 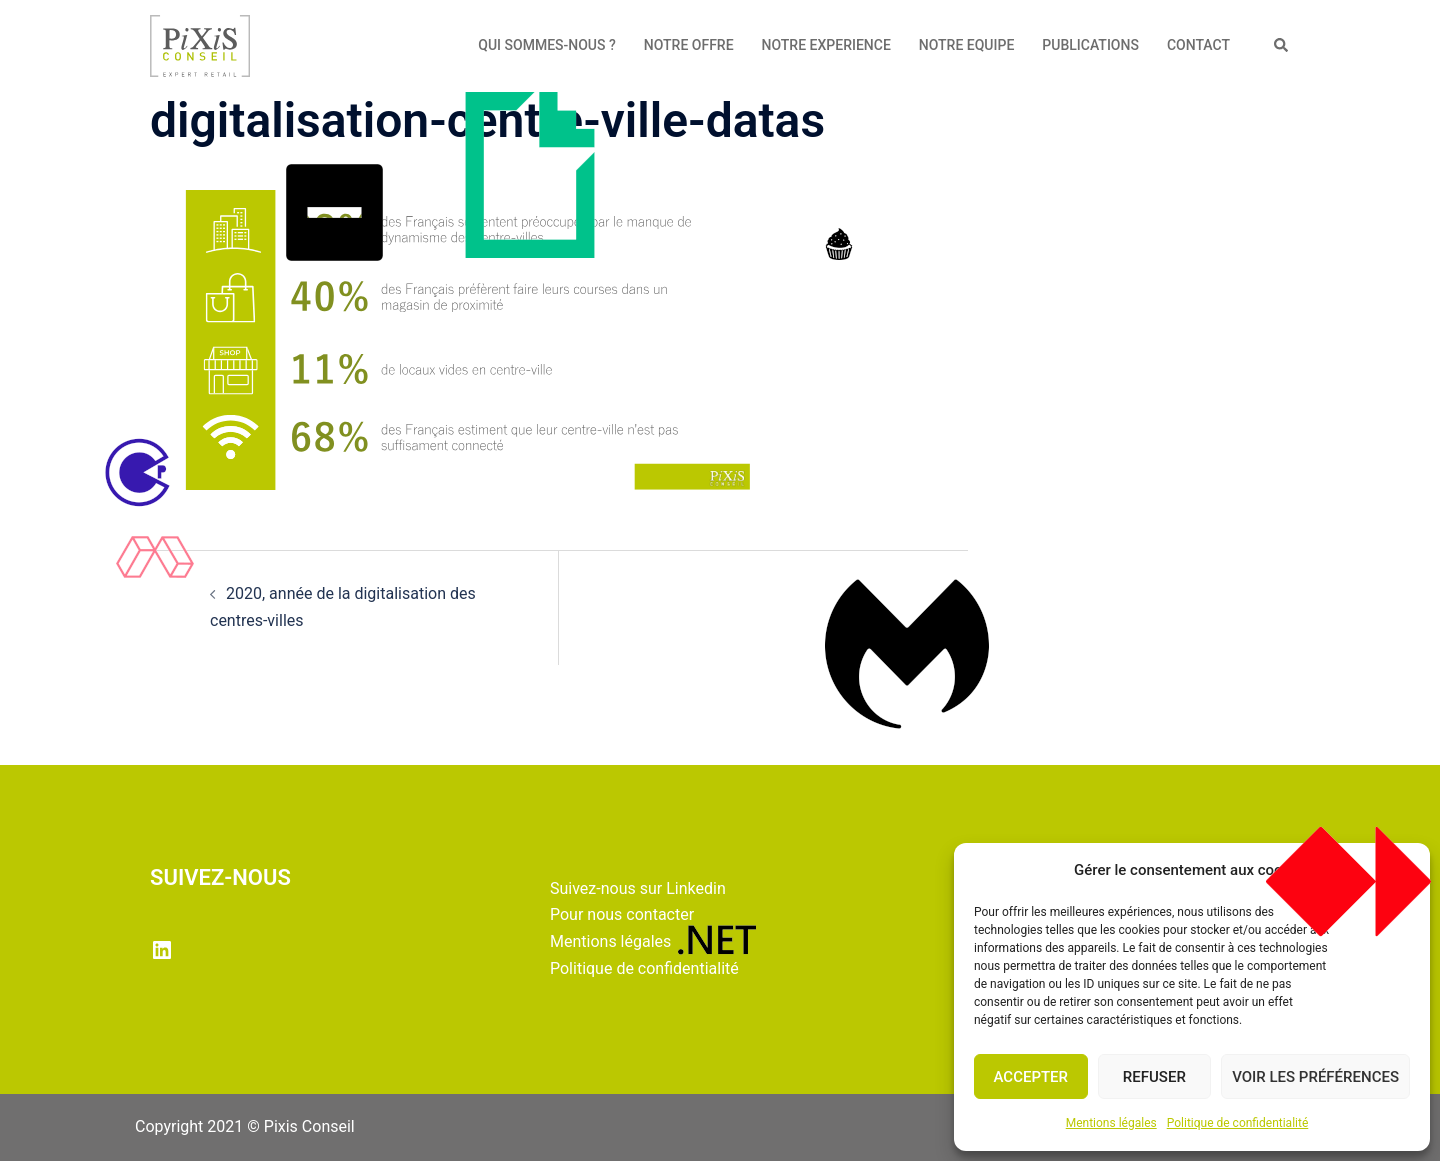 I want to click on codiepie brand logo, so click(x=137, y=472).